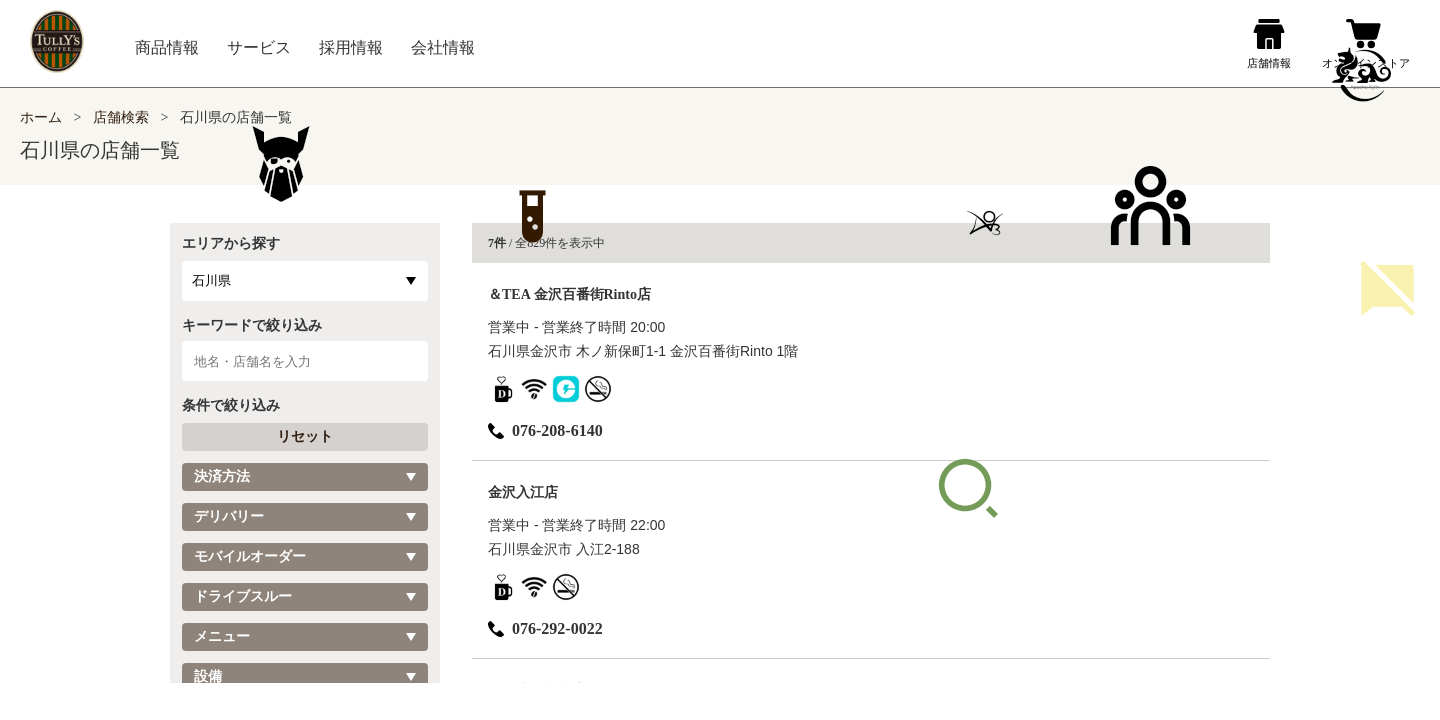 The image size is (1440, 720). I want to click on Apache Kylin project logo, so click(1361, 74).